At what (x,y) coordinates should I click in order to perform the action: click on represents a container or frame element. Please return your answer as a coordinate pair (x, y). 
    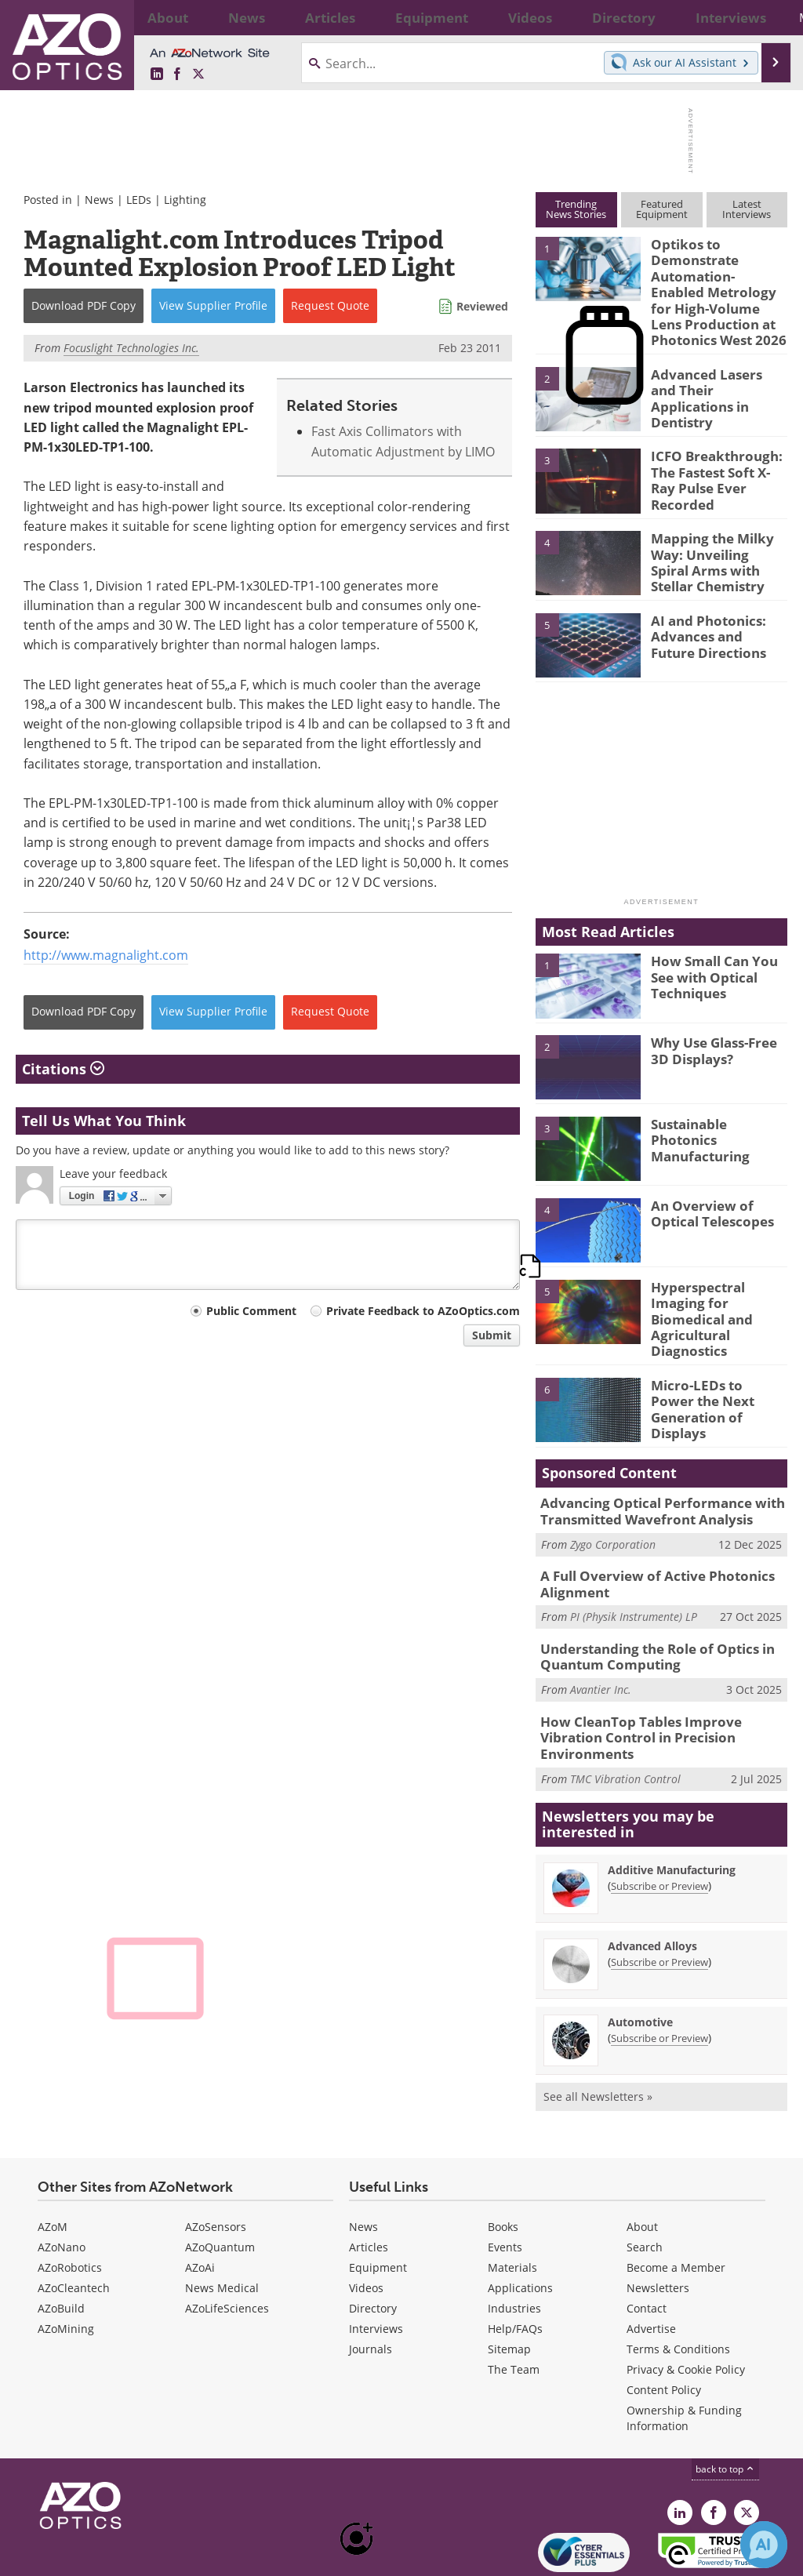
    Looking at the image, I should click on (155, 1978).